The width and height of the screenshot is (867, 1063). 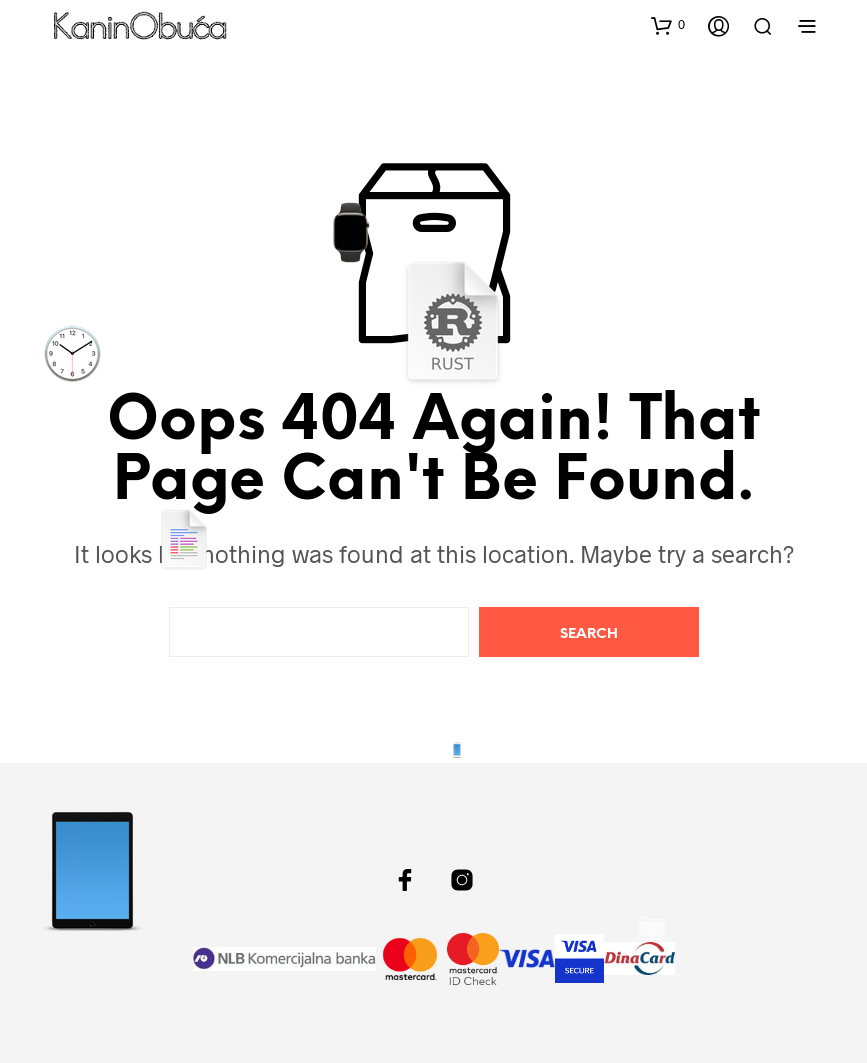 What do you see at coordinates (453, 323) in the screenshot?
I see `a rust programming language source file` at bounding box center [453, 323].